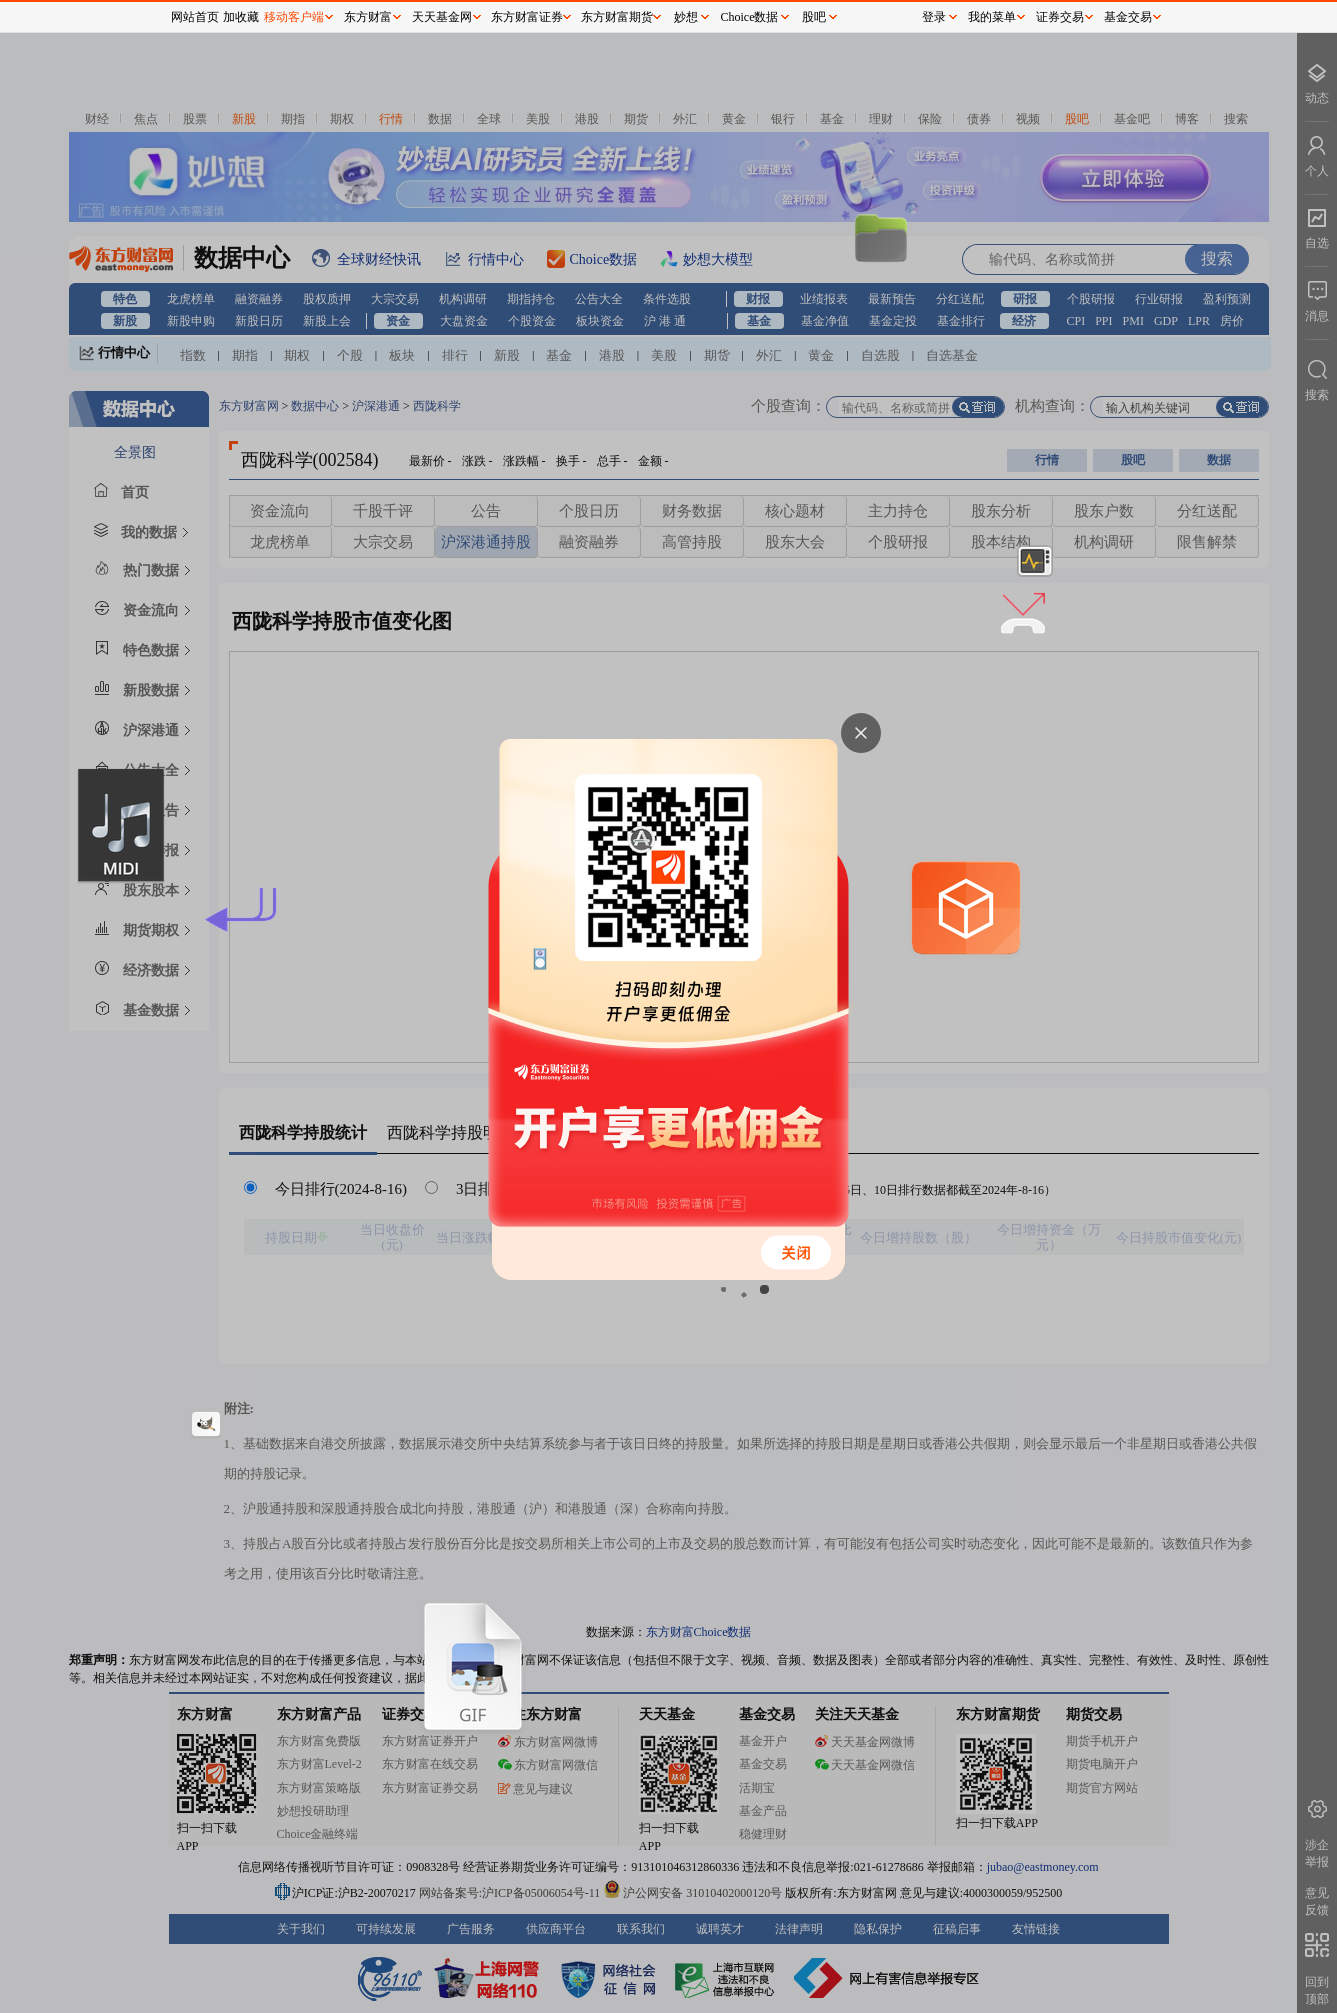  Describe the element at coordinates (121, 828) in the screenshot. I see `a standard MIDI file in GarageBand` at that location.